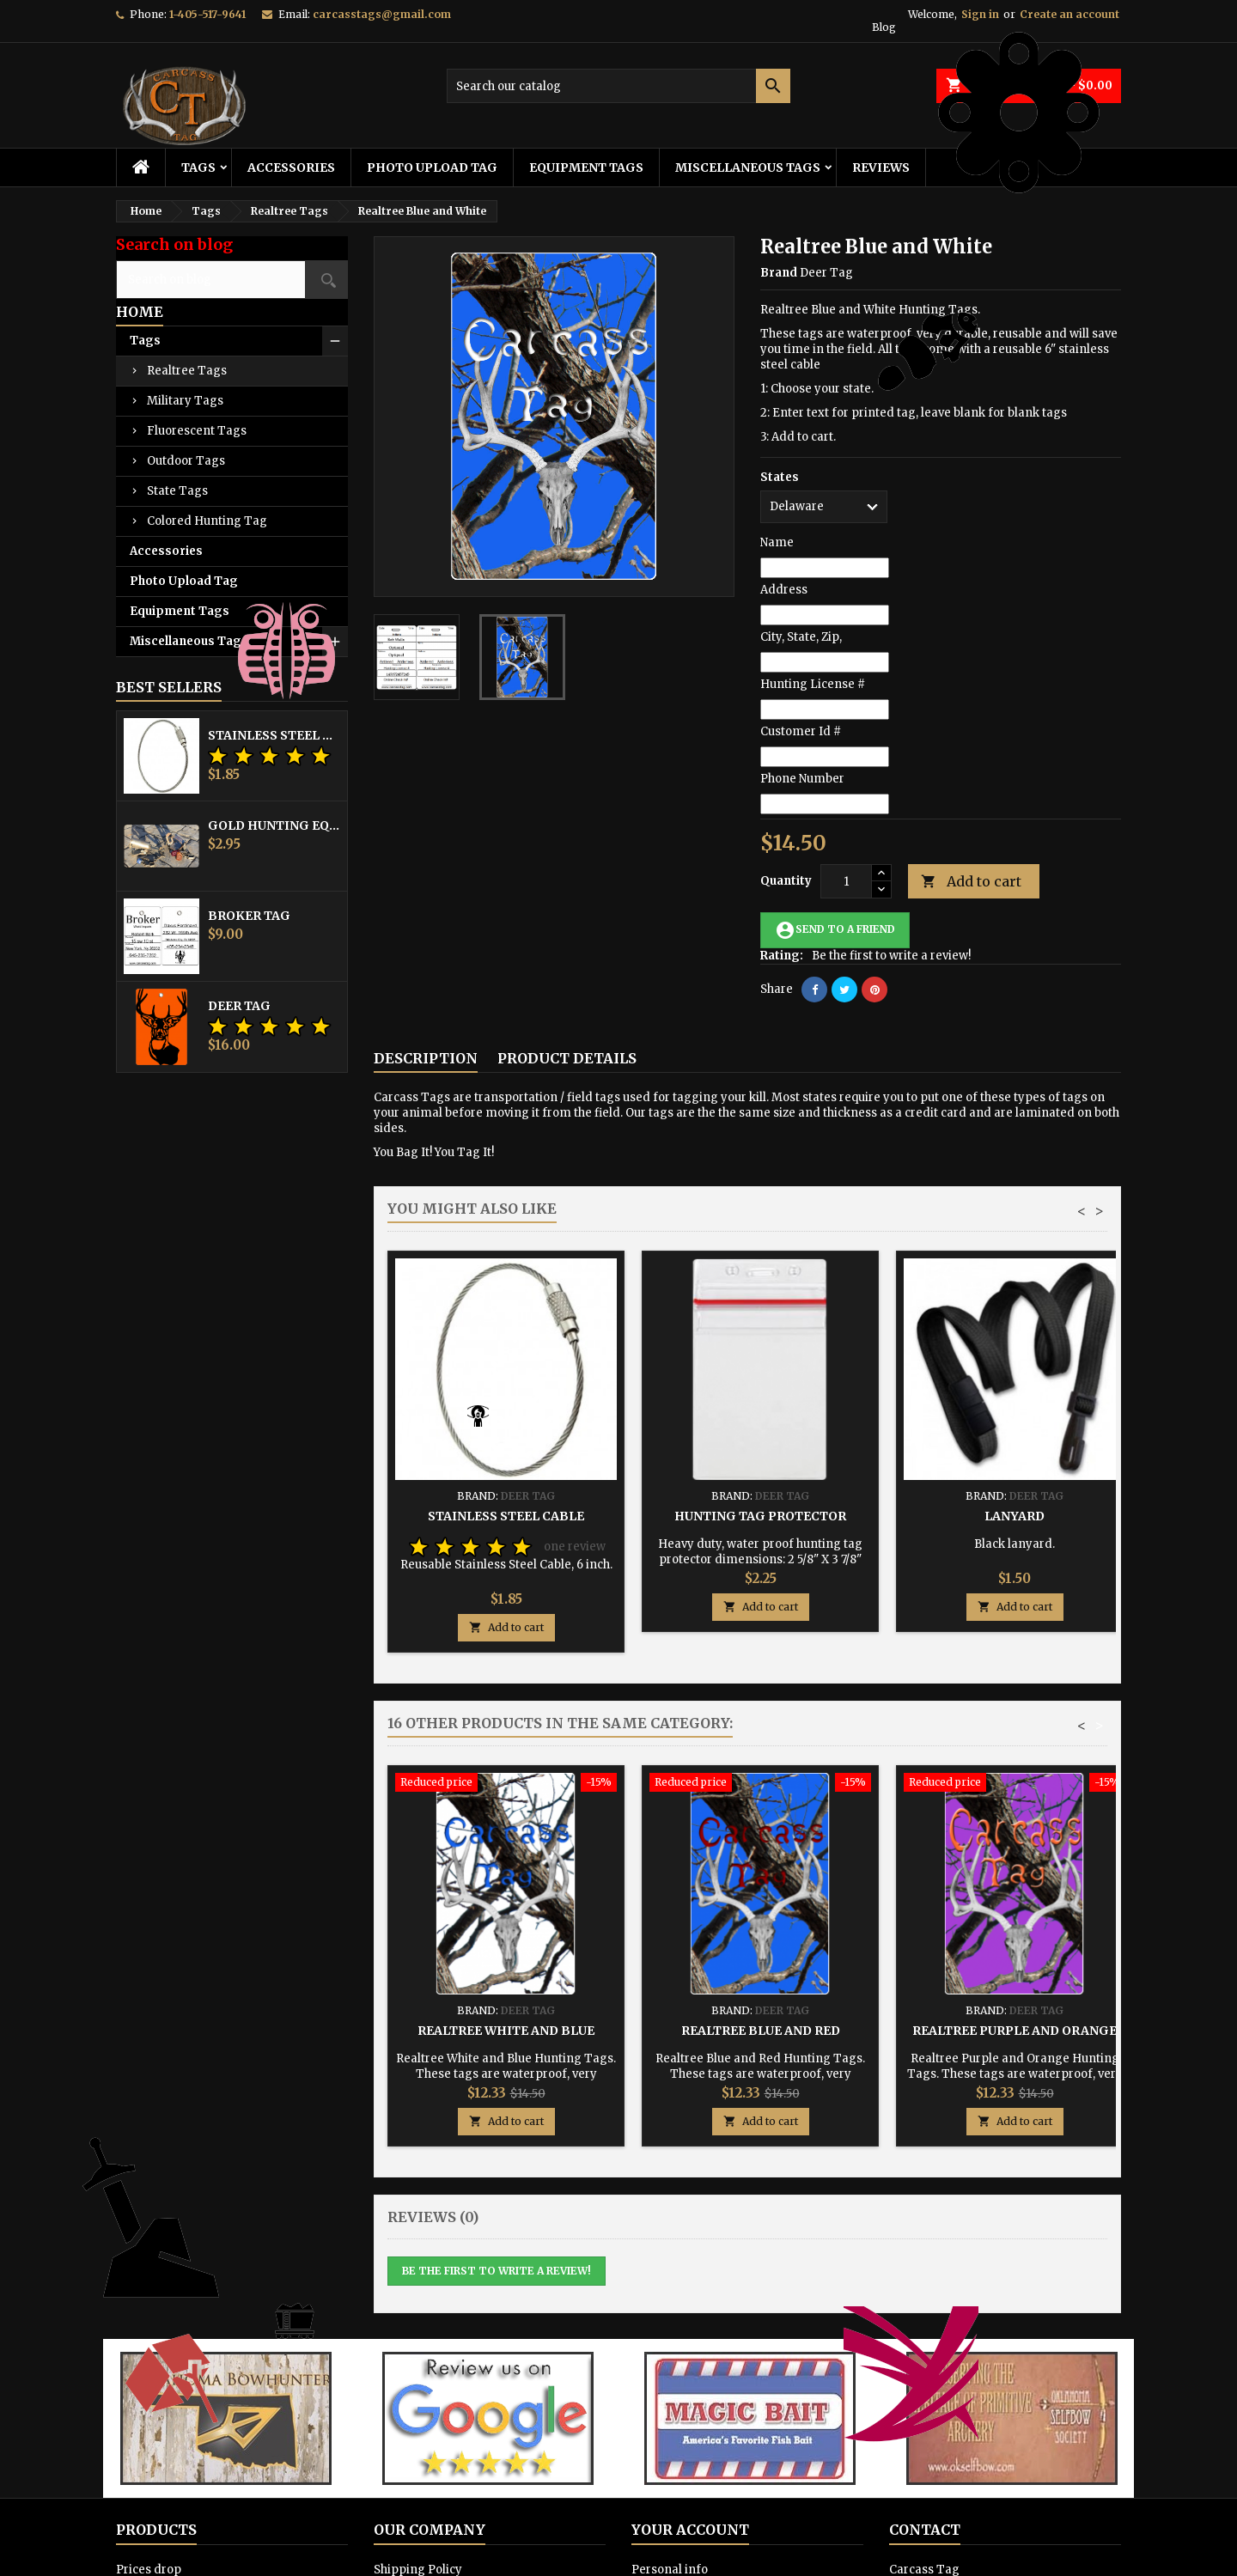 The height and width of the screenshot is (2576, 1237). I want to click on indicates wind or air currents intersecting, so click(911, 2374).